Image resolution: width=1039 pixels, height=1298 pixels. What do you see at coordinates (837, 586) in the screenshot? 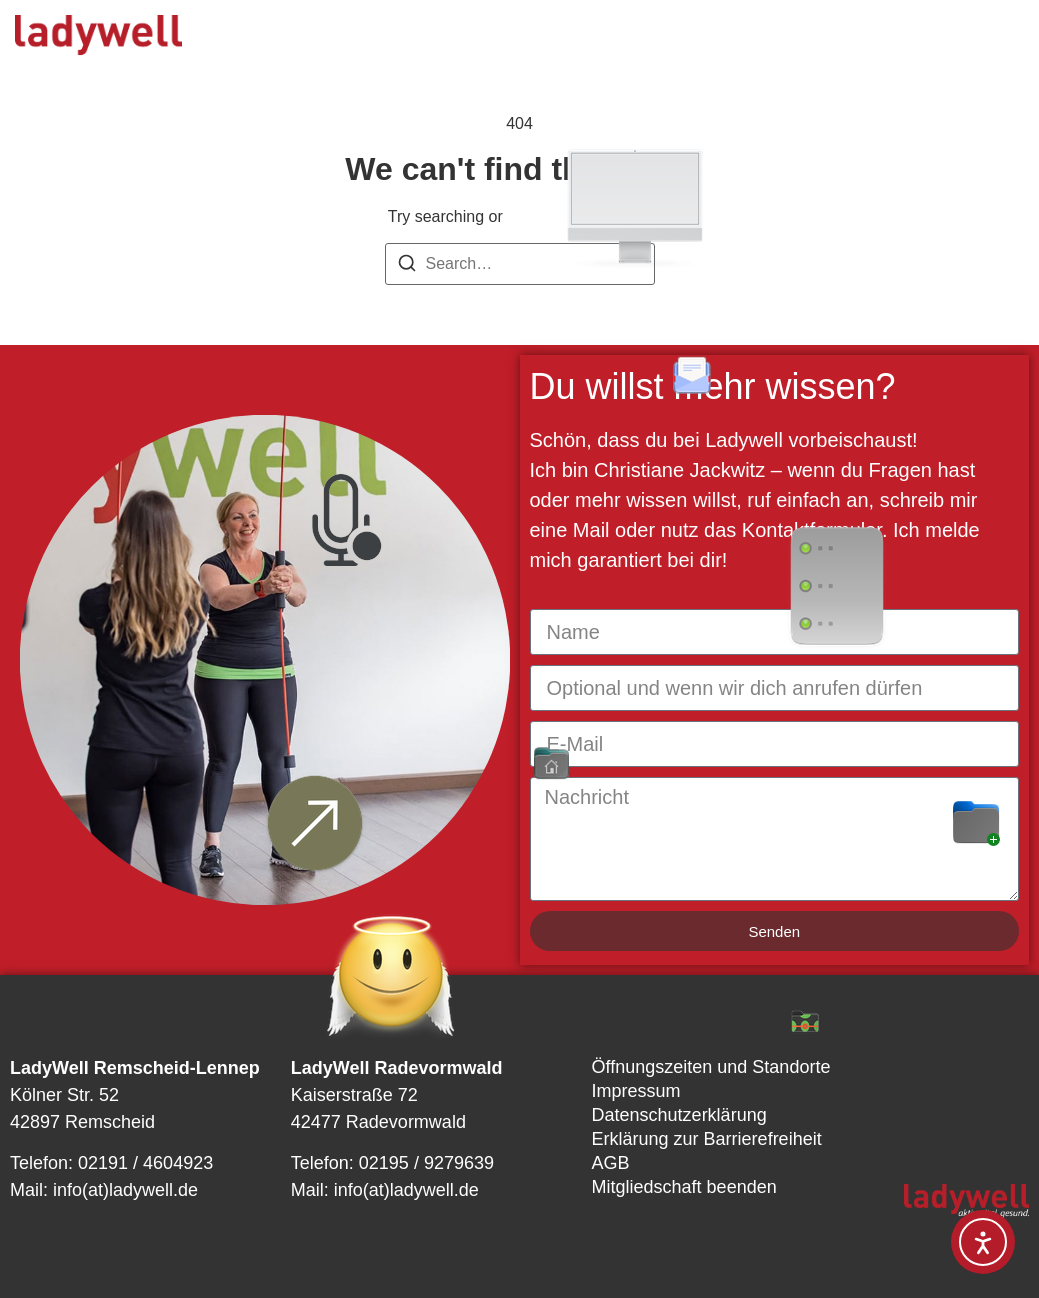
I see `access network server settings` at bounding box center [837, 586].